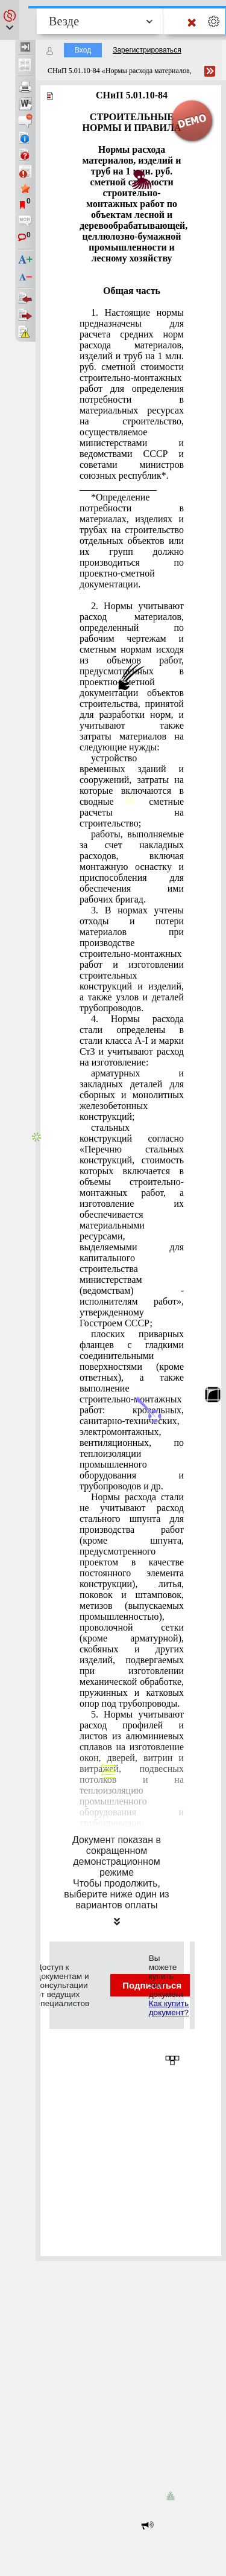 The height and width of the screenshot is (2576, 226). Describe the element at coordinates (130, 800) in the screenshot. I see `food or restaurant category in a game menu` at that location.